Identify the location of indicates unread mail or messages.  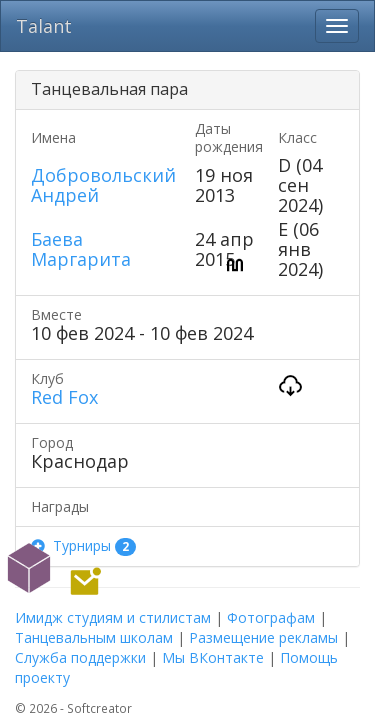
(84, 582).